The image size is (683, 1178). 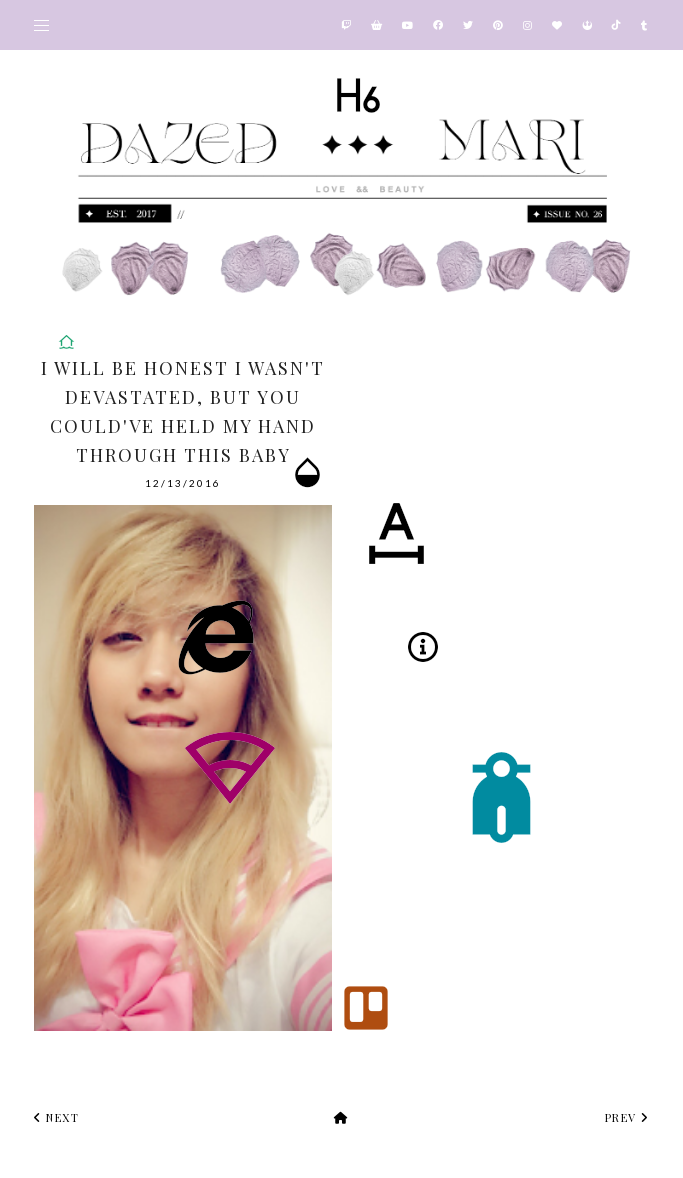 I want to click on adjust color contrast settings, so click(x=307, y=473).